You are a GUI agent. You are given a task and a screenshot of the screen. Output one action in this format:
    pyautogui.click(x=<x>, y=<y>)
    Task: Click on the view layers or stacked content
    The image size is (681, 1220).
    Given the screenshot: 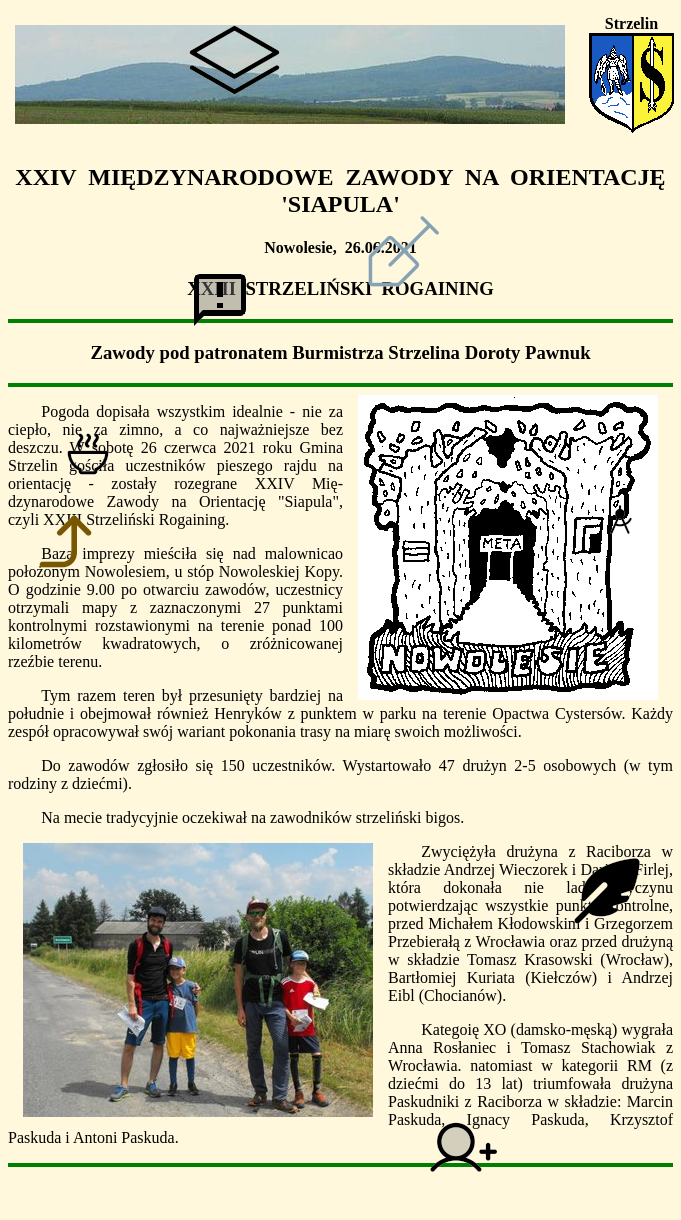 What is the action you would take?
    pyautogui.click(x=234, y=61)
    